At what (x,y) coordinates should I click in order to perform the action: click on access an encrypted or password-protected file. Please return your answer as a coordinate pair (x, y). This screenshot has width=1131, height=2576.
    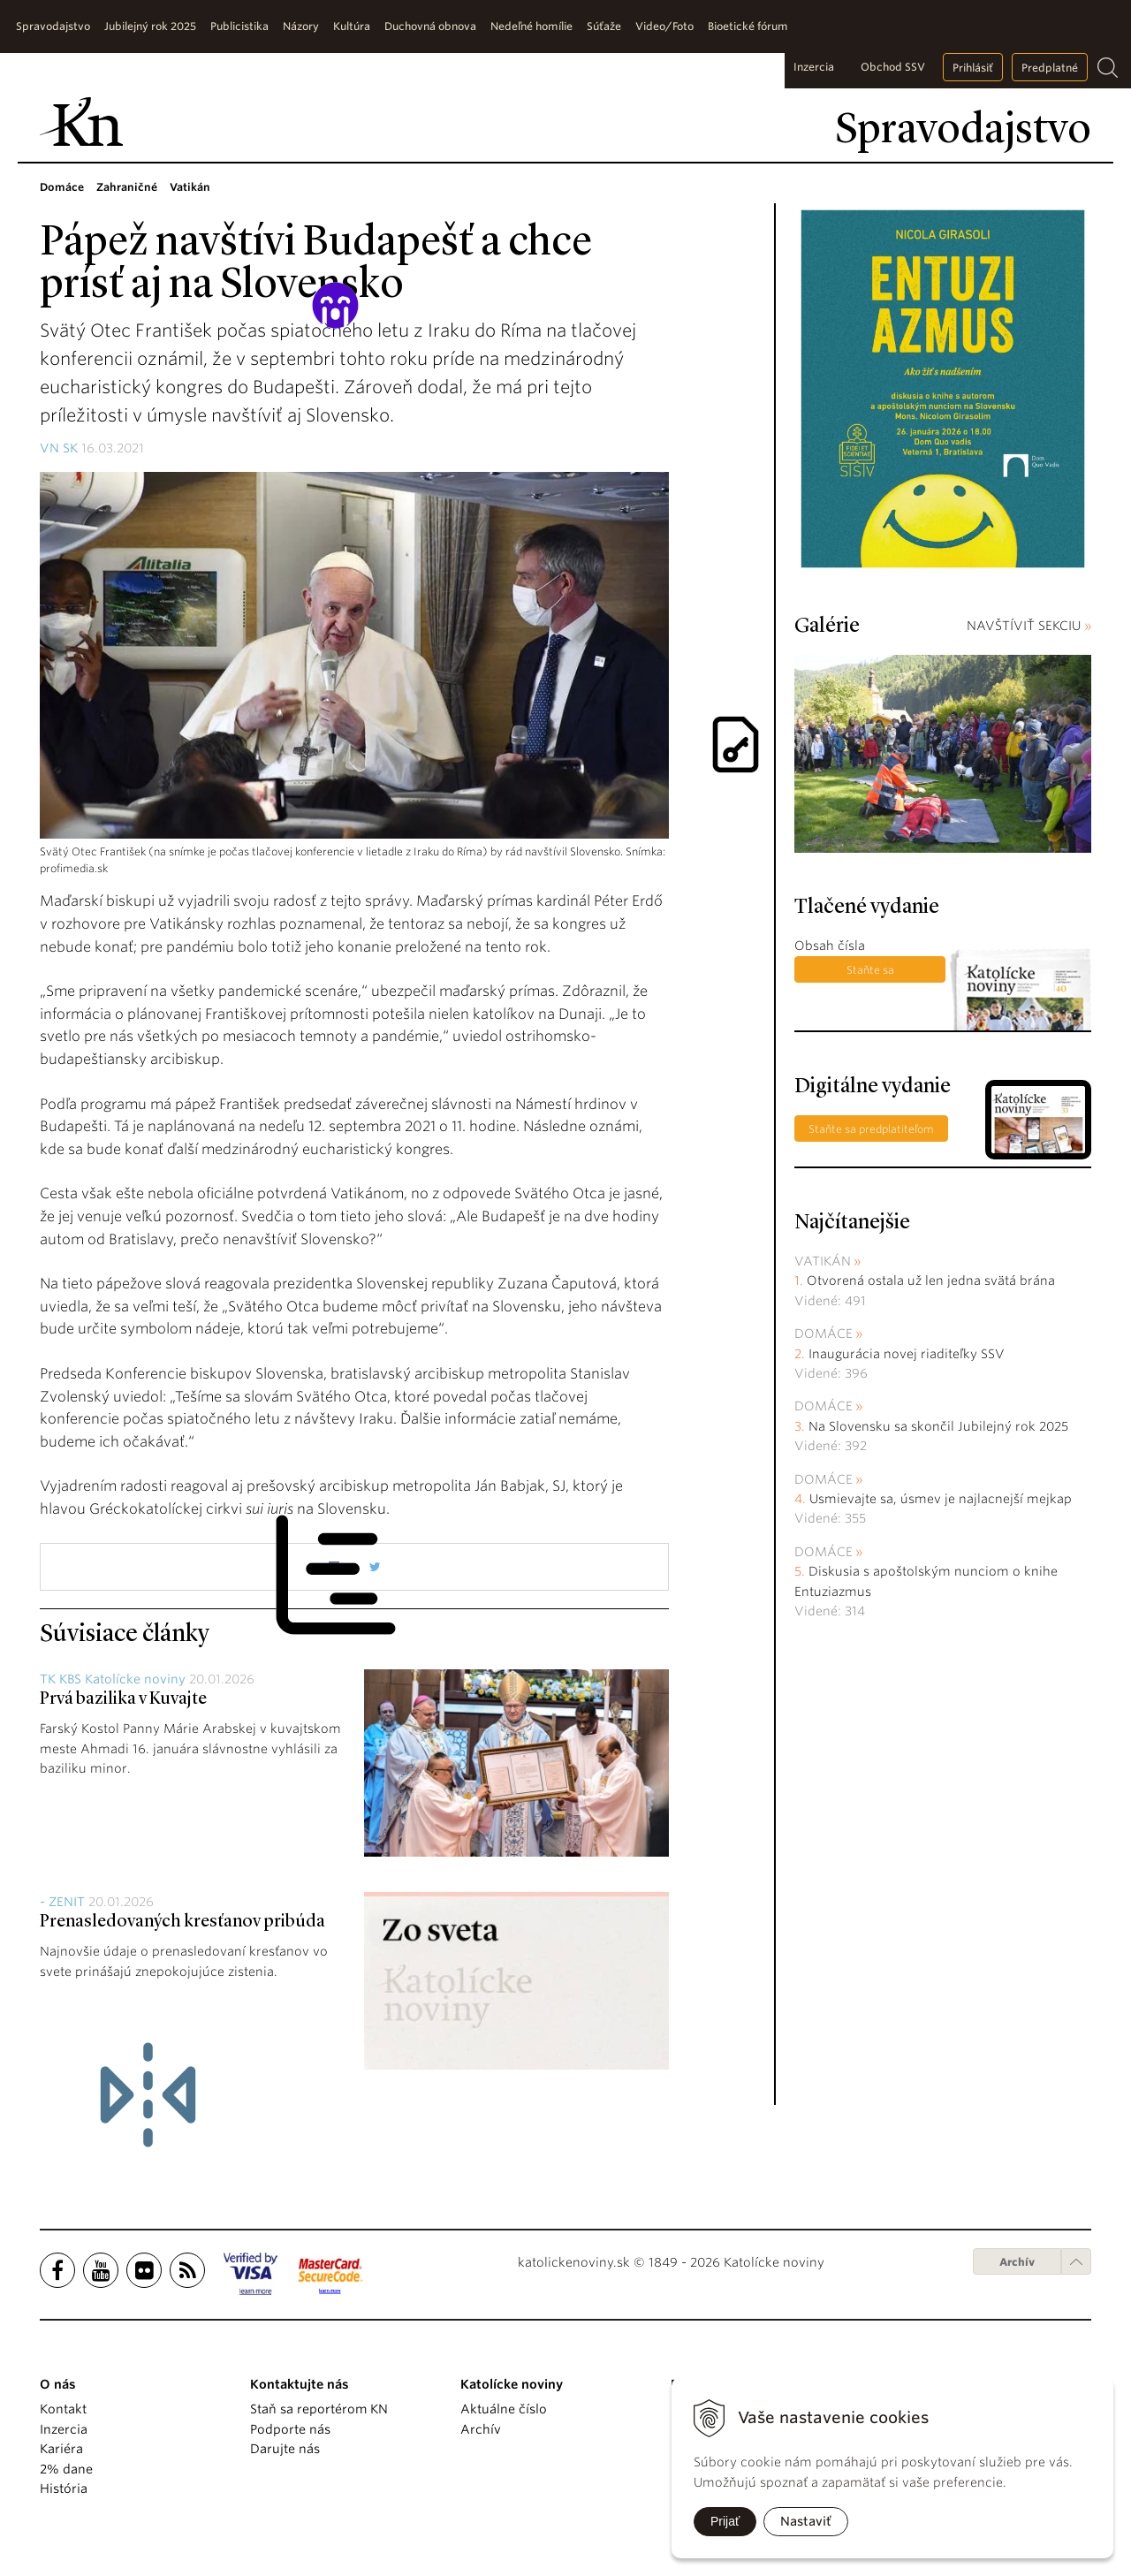
    Looking at the image, I should click on (735, 744).